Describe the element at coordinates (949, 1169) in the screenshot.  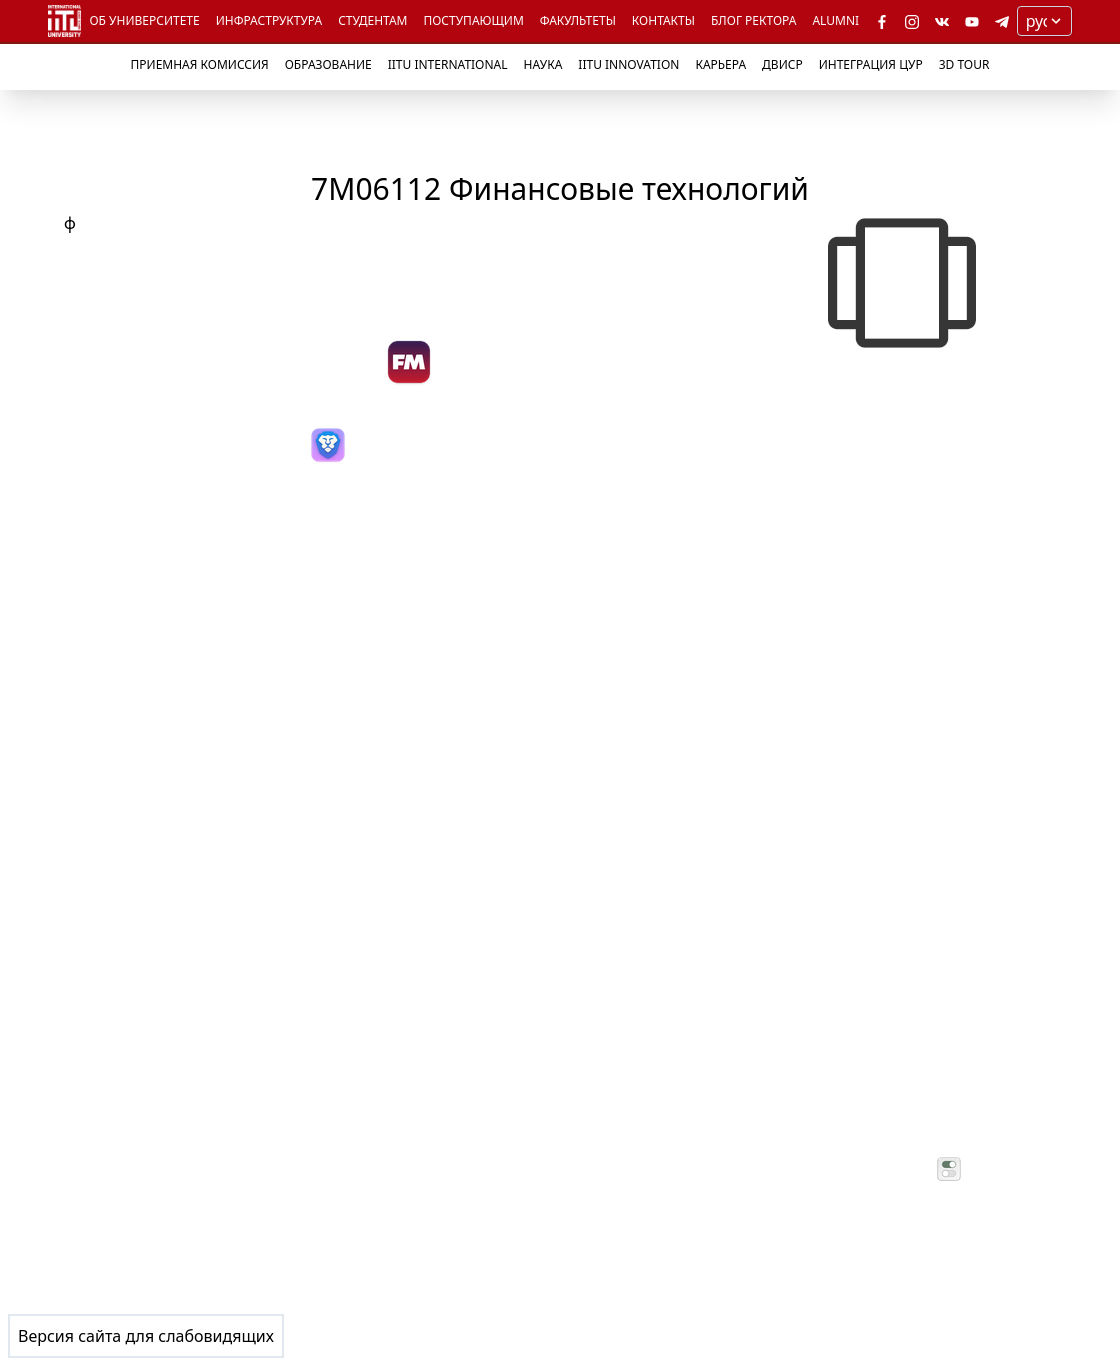
I see `open gnome tweaks to customize system settings` at that location.